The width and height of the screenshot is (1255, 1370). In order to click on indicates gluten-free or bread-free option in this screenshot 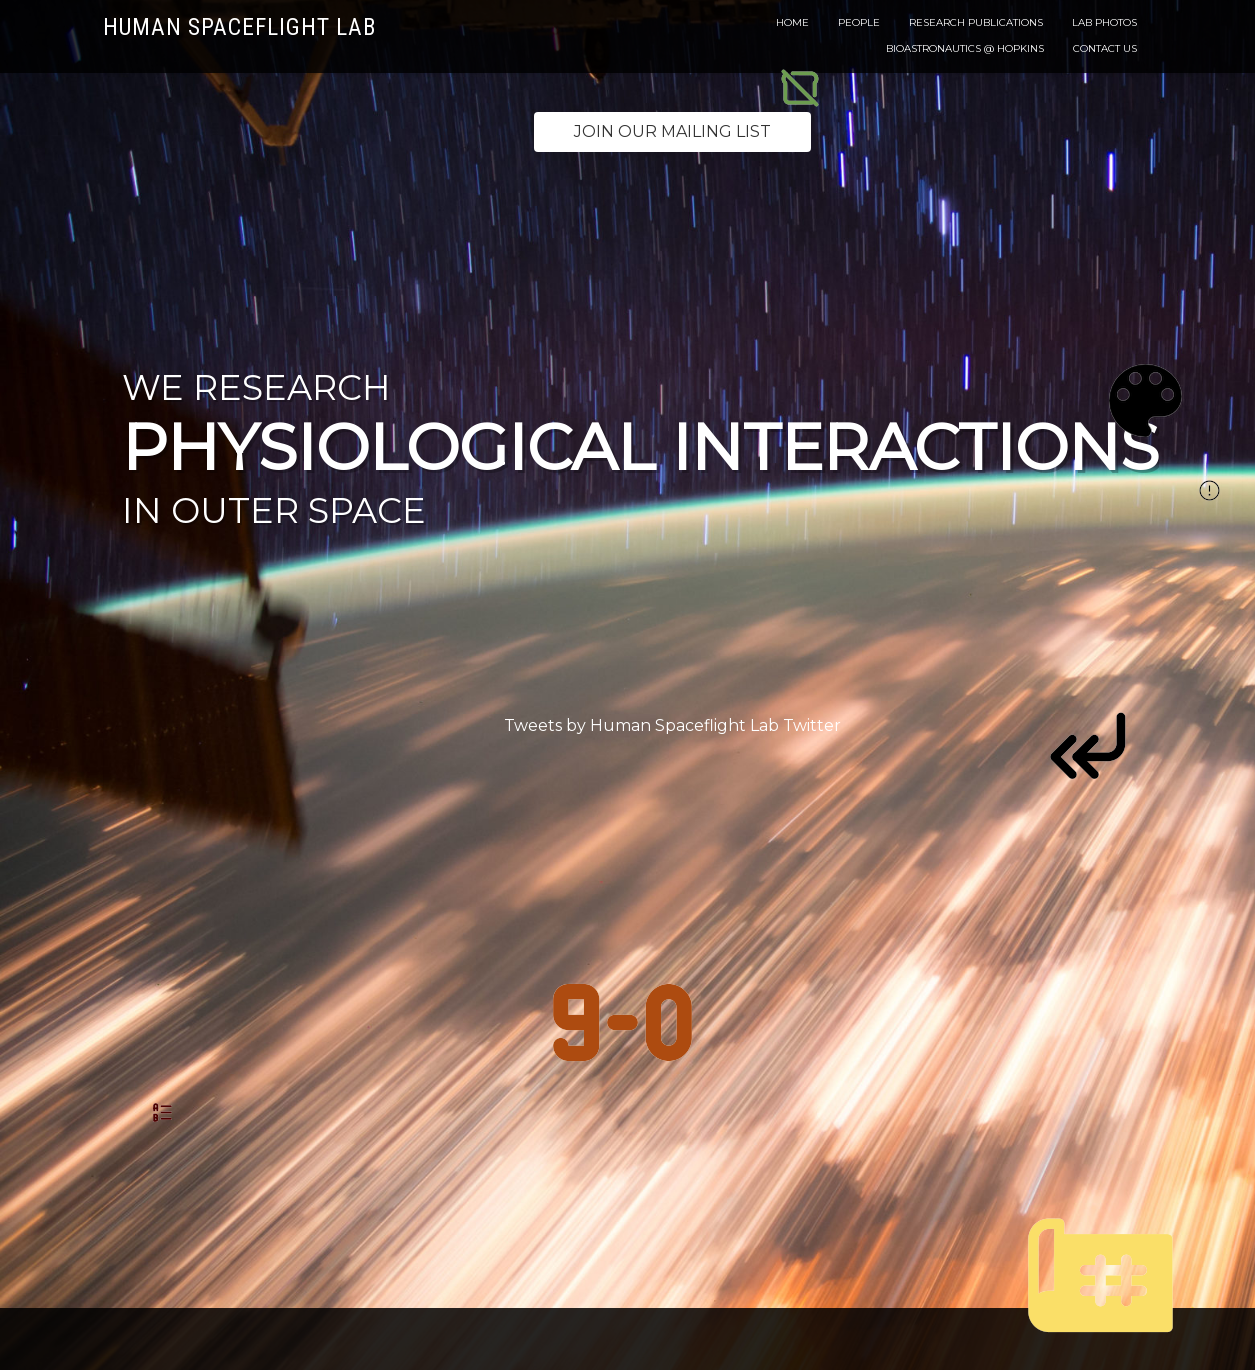, I will do `click(800, 88)`.